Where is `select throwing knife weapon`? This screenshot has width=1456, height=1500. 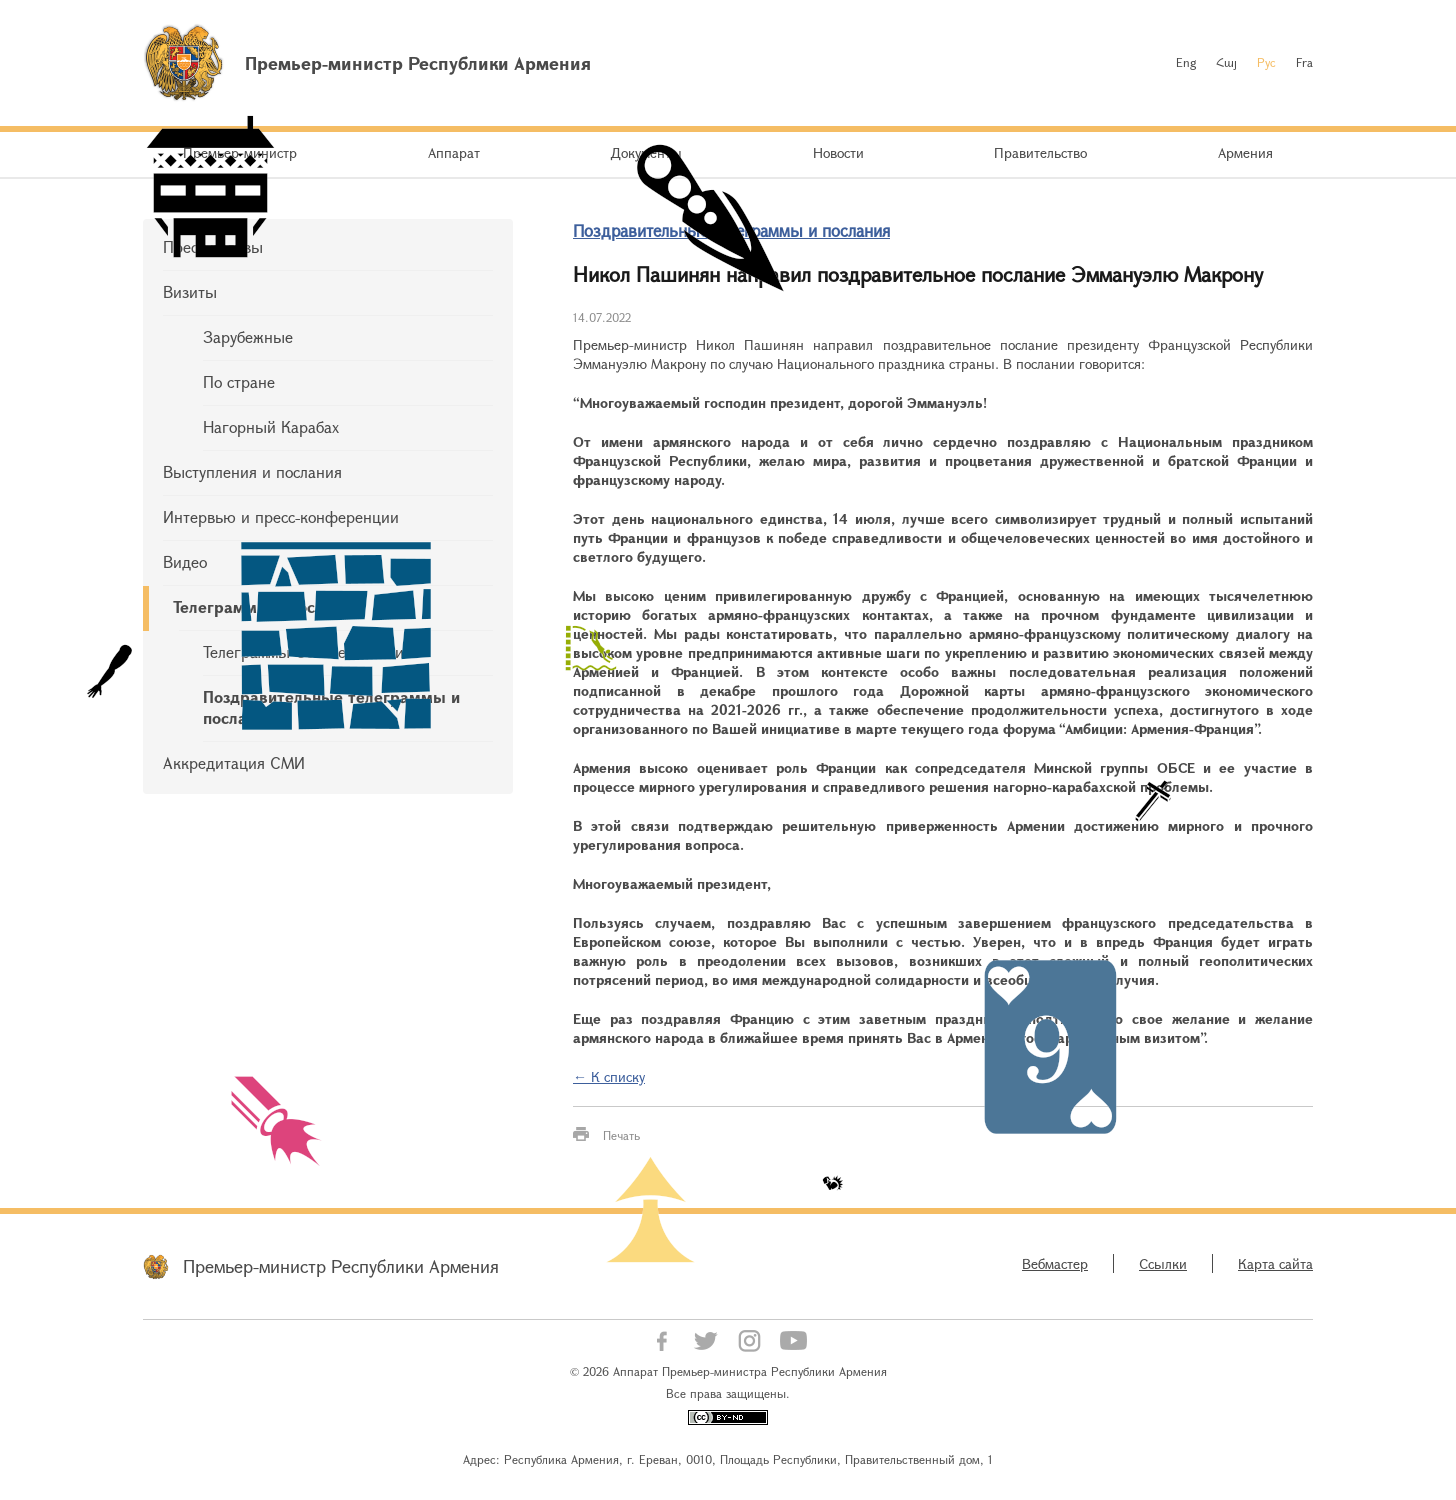
select throwing knife weapon is located at coordinates (711, 219).